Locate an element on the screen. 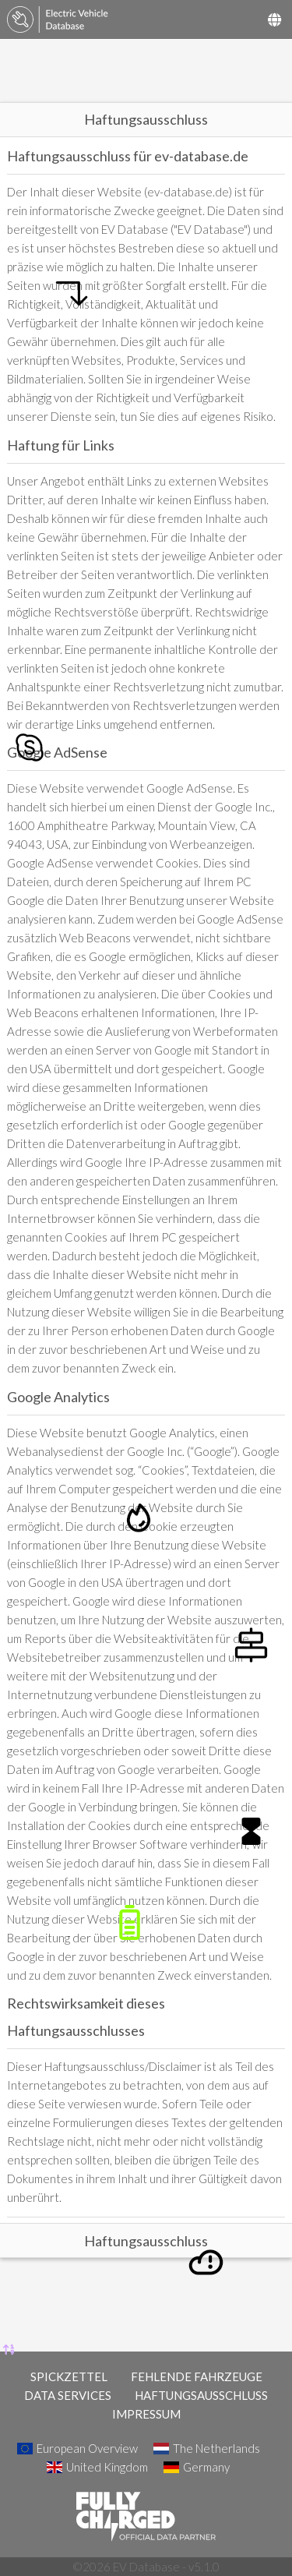 Image resolution: width=292 pixels, height=2576 pixels. open Skype app is located at coordinates (30, 747).